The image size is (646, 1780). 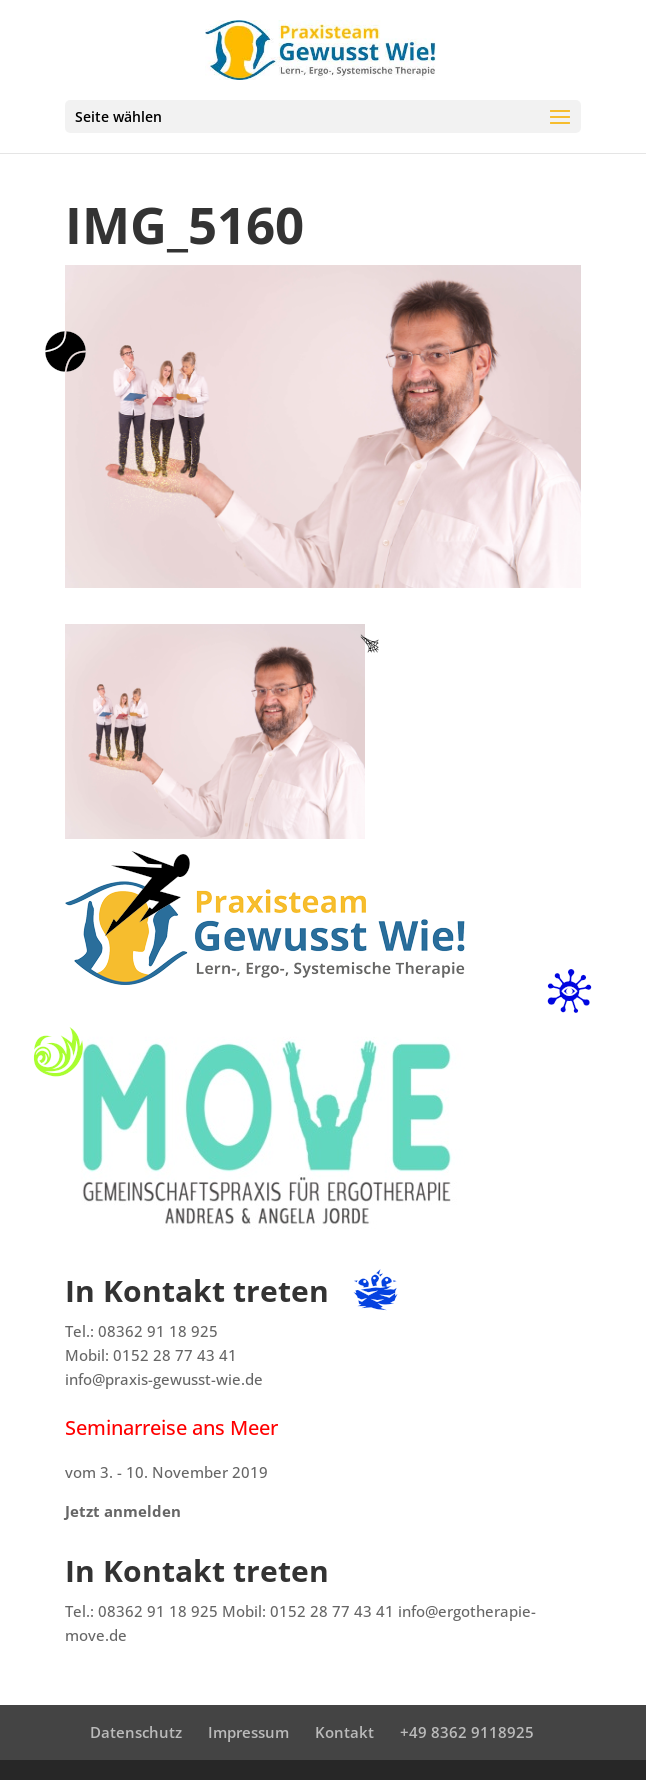 What do you see at coordinates (369, 643) in the screenshot?
I see `activate web spit ability` at bounding box center [369, 643].